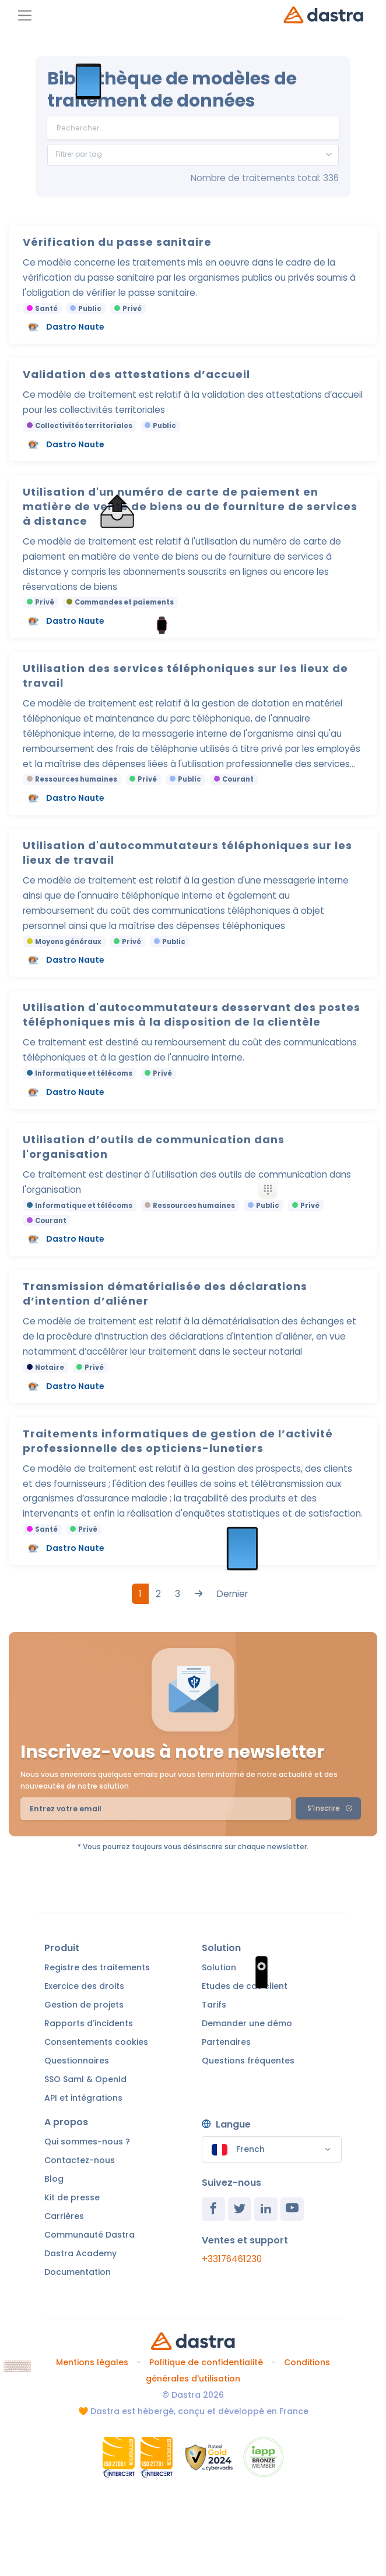 The image size is (386, 2576). I want to click on access your media library folder, so click(145, 29).